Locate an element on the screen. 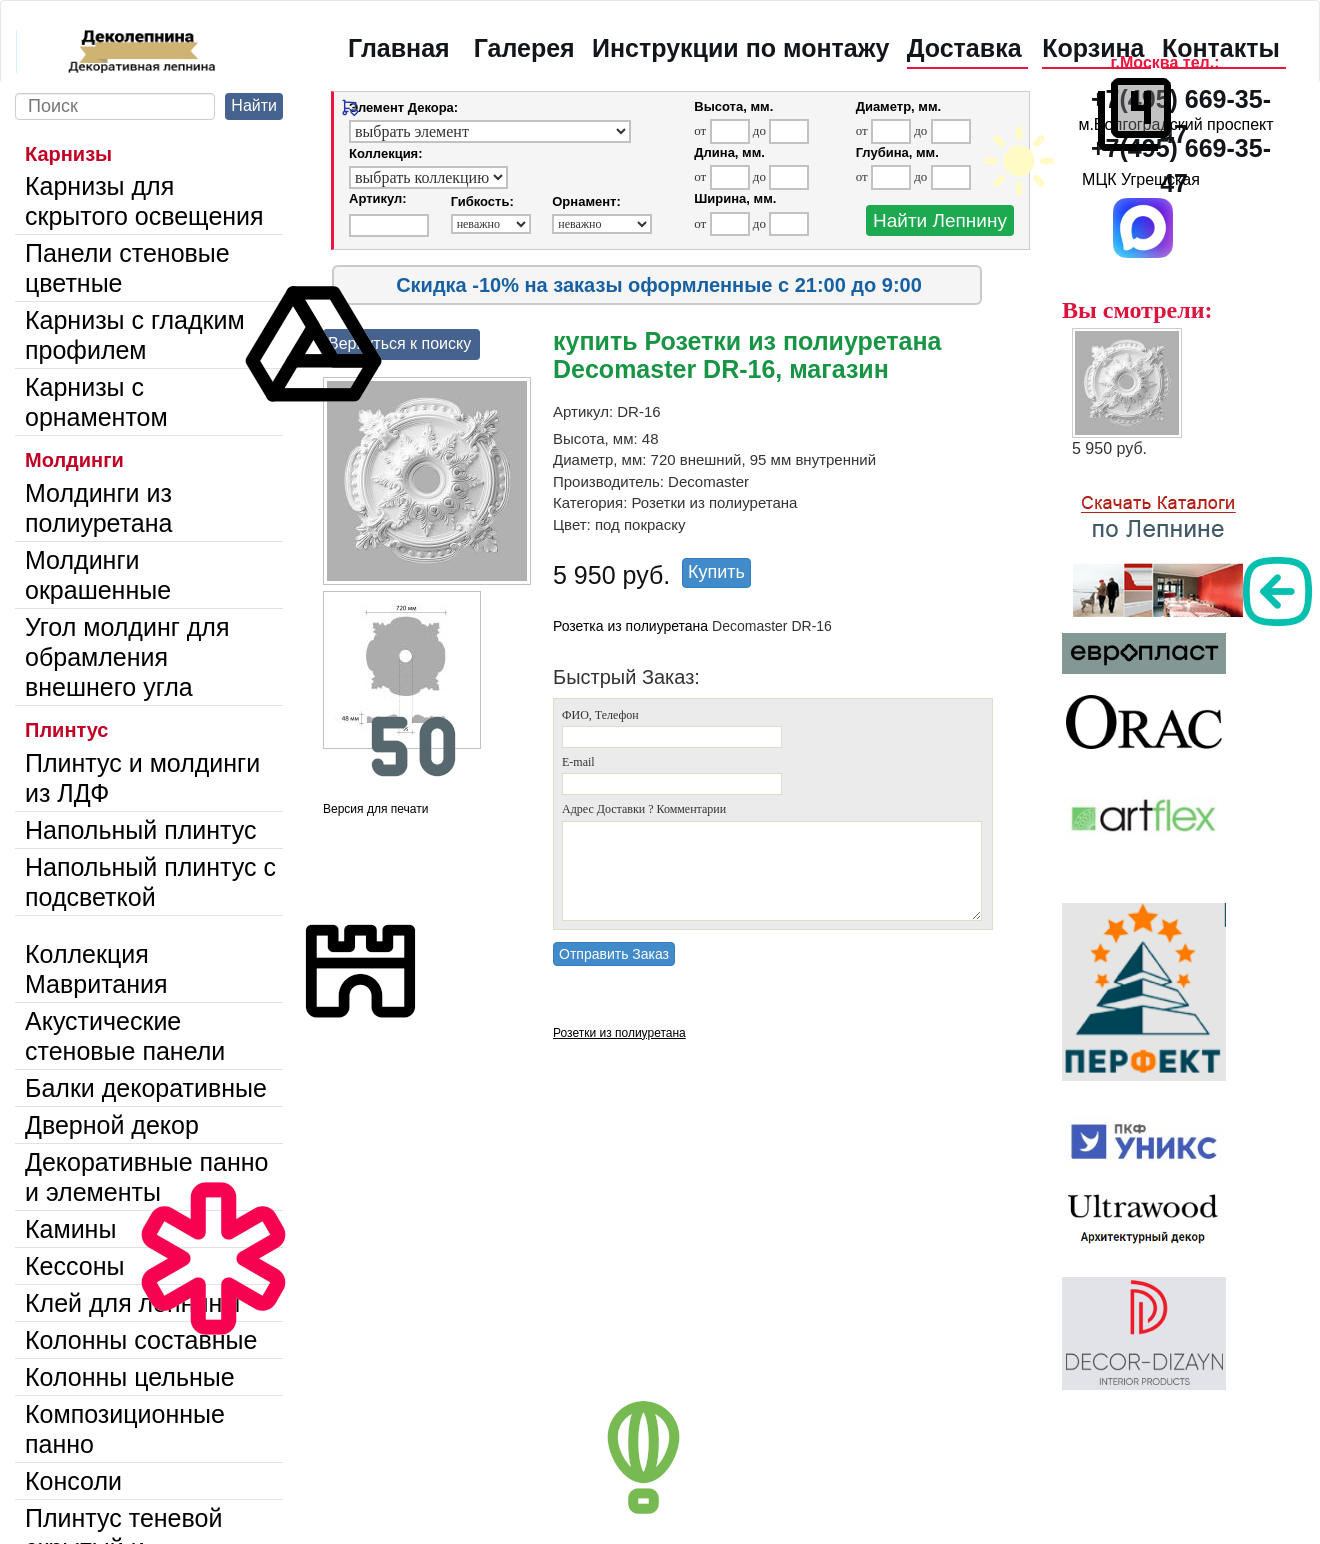 Image resolution: width=1320 pixels, height=1544 pixels. view your wishlist or saved items is located at coordinates (349, 107).